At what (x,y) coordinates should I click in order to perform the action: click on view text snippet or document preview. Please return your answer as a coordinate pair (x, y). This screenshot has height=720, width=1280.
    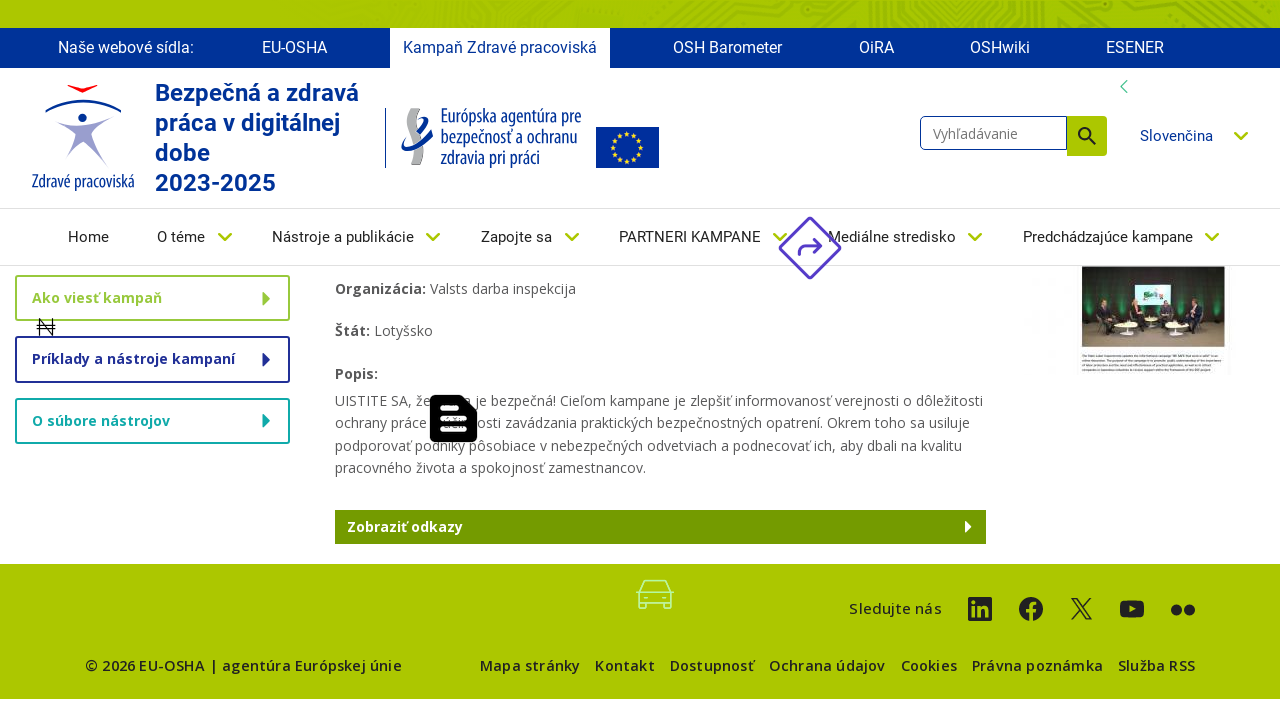
    Looking at the image, I should click on (453, 418).